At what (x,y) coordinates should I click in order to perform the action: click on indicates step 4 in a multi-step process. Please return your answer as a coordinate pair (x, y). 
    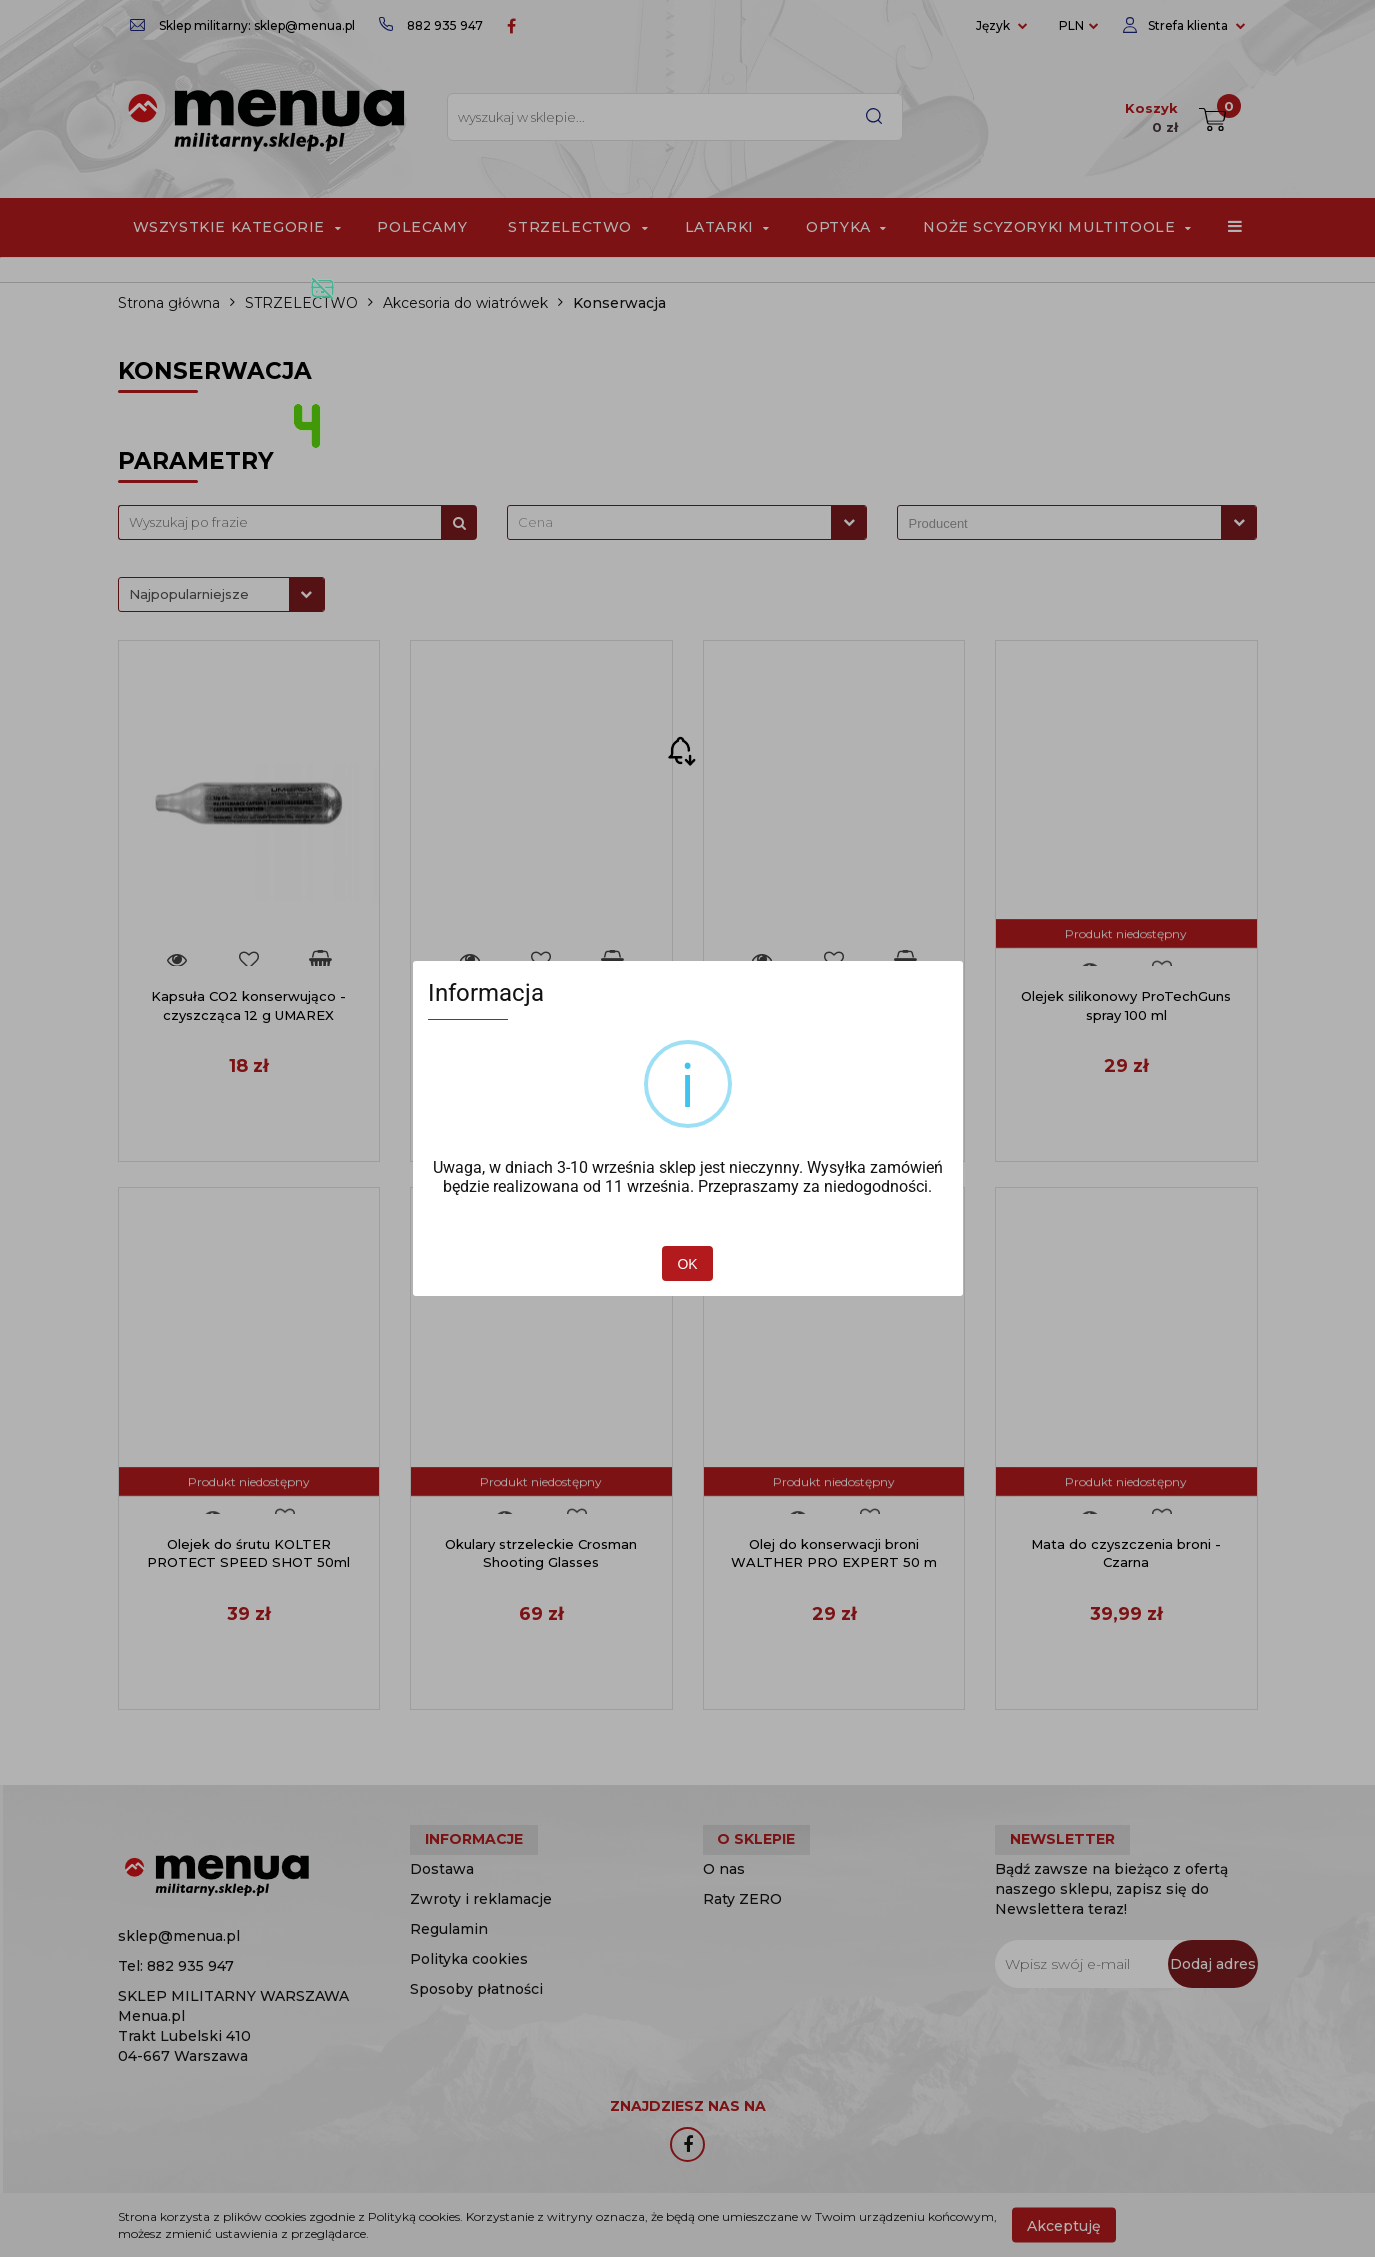
    Looking at the image, I should click on (307, 426).